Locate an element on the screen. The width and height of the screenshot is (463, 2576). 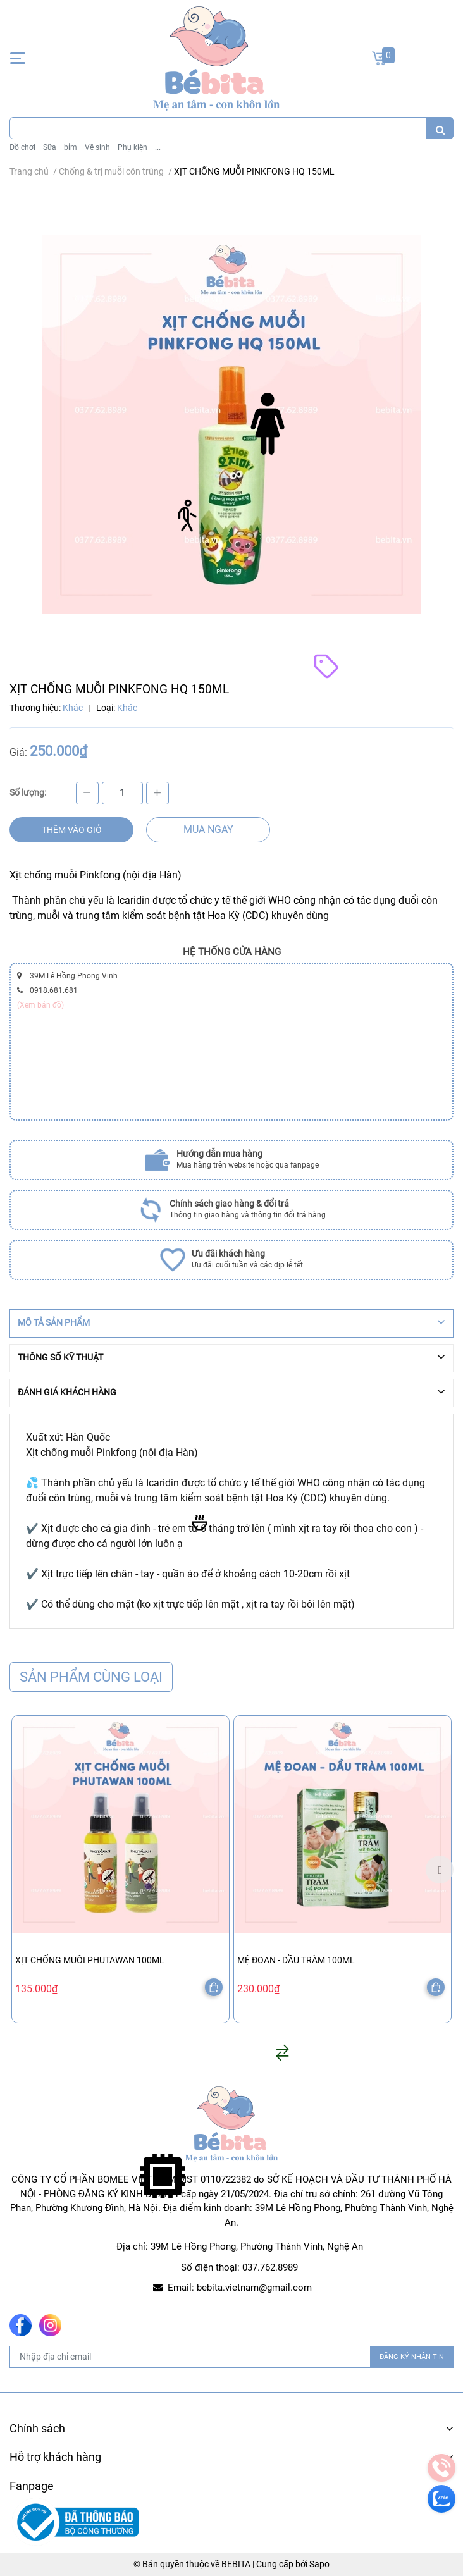
add or manage tags for an item is located at coordinates (326, 666).